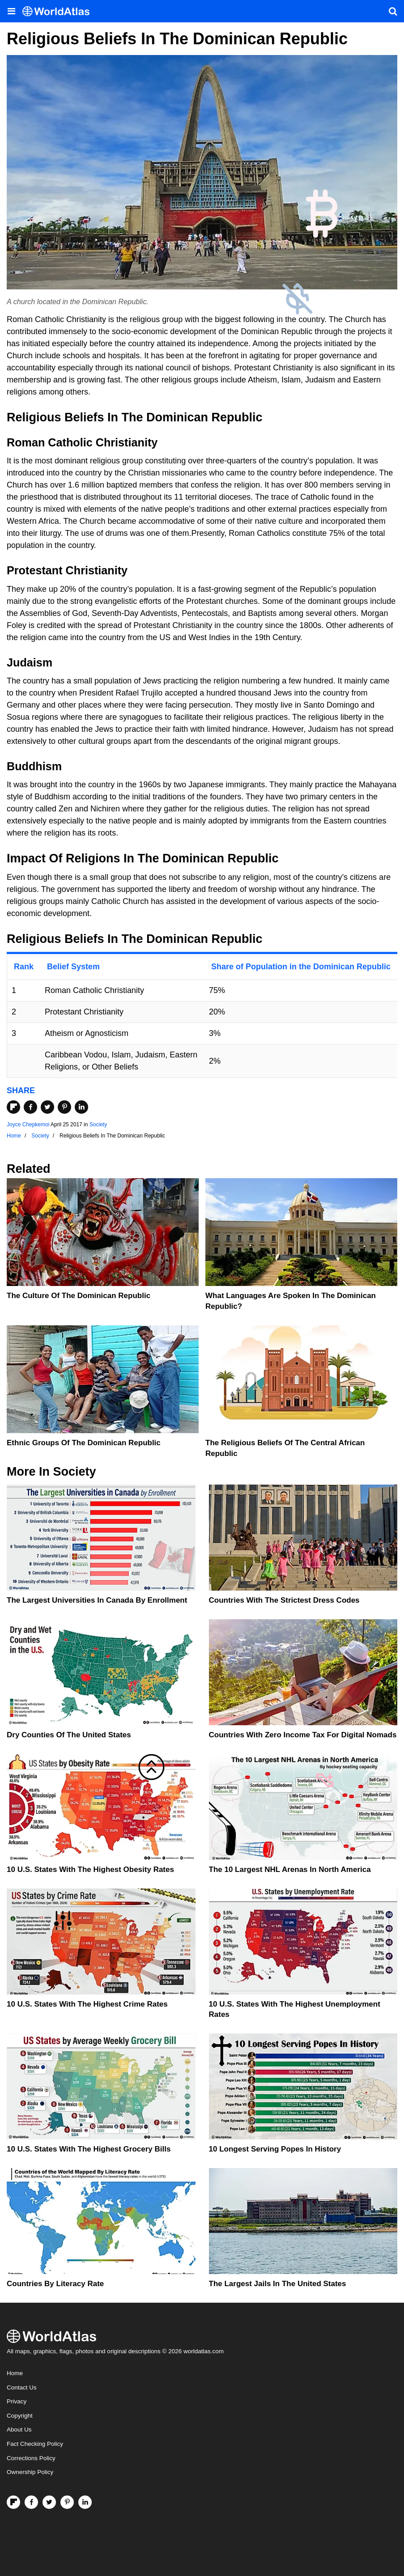  Describe the element at coordinates (323, 213) in the screenshot. I see `view bitcoin balance or wallet` at that location.